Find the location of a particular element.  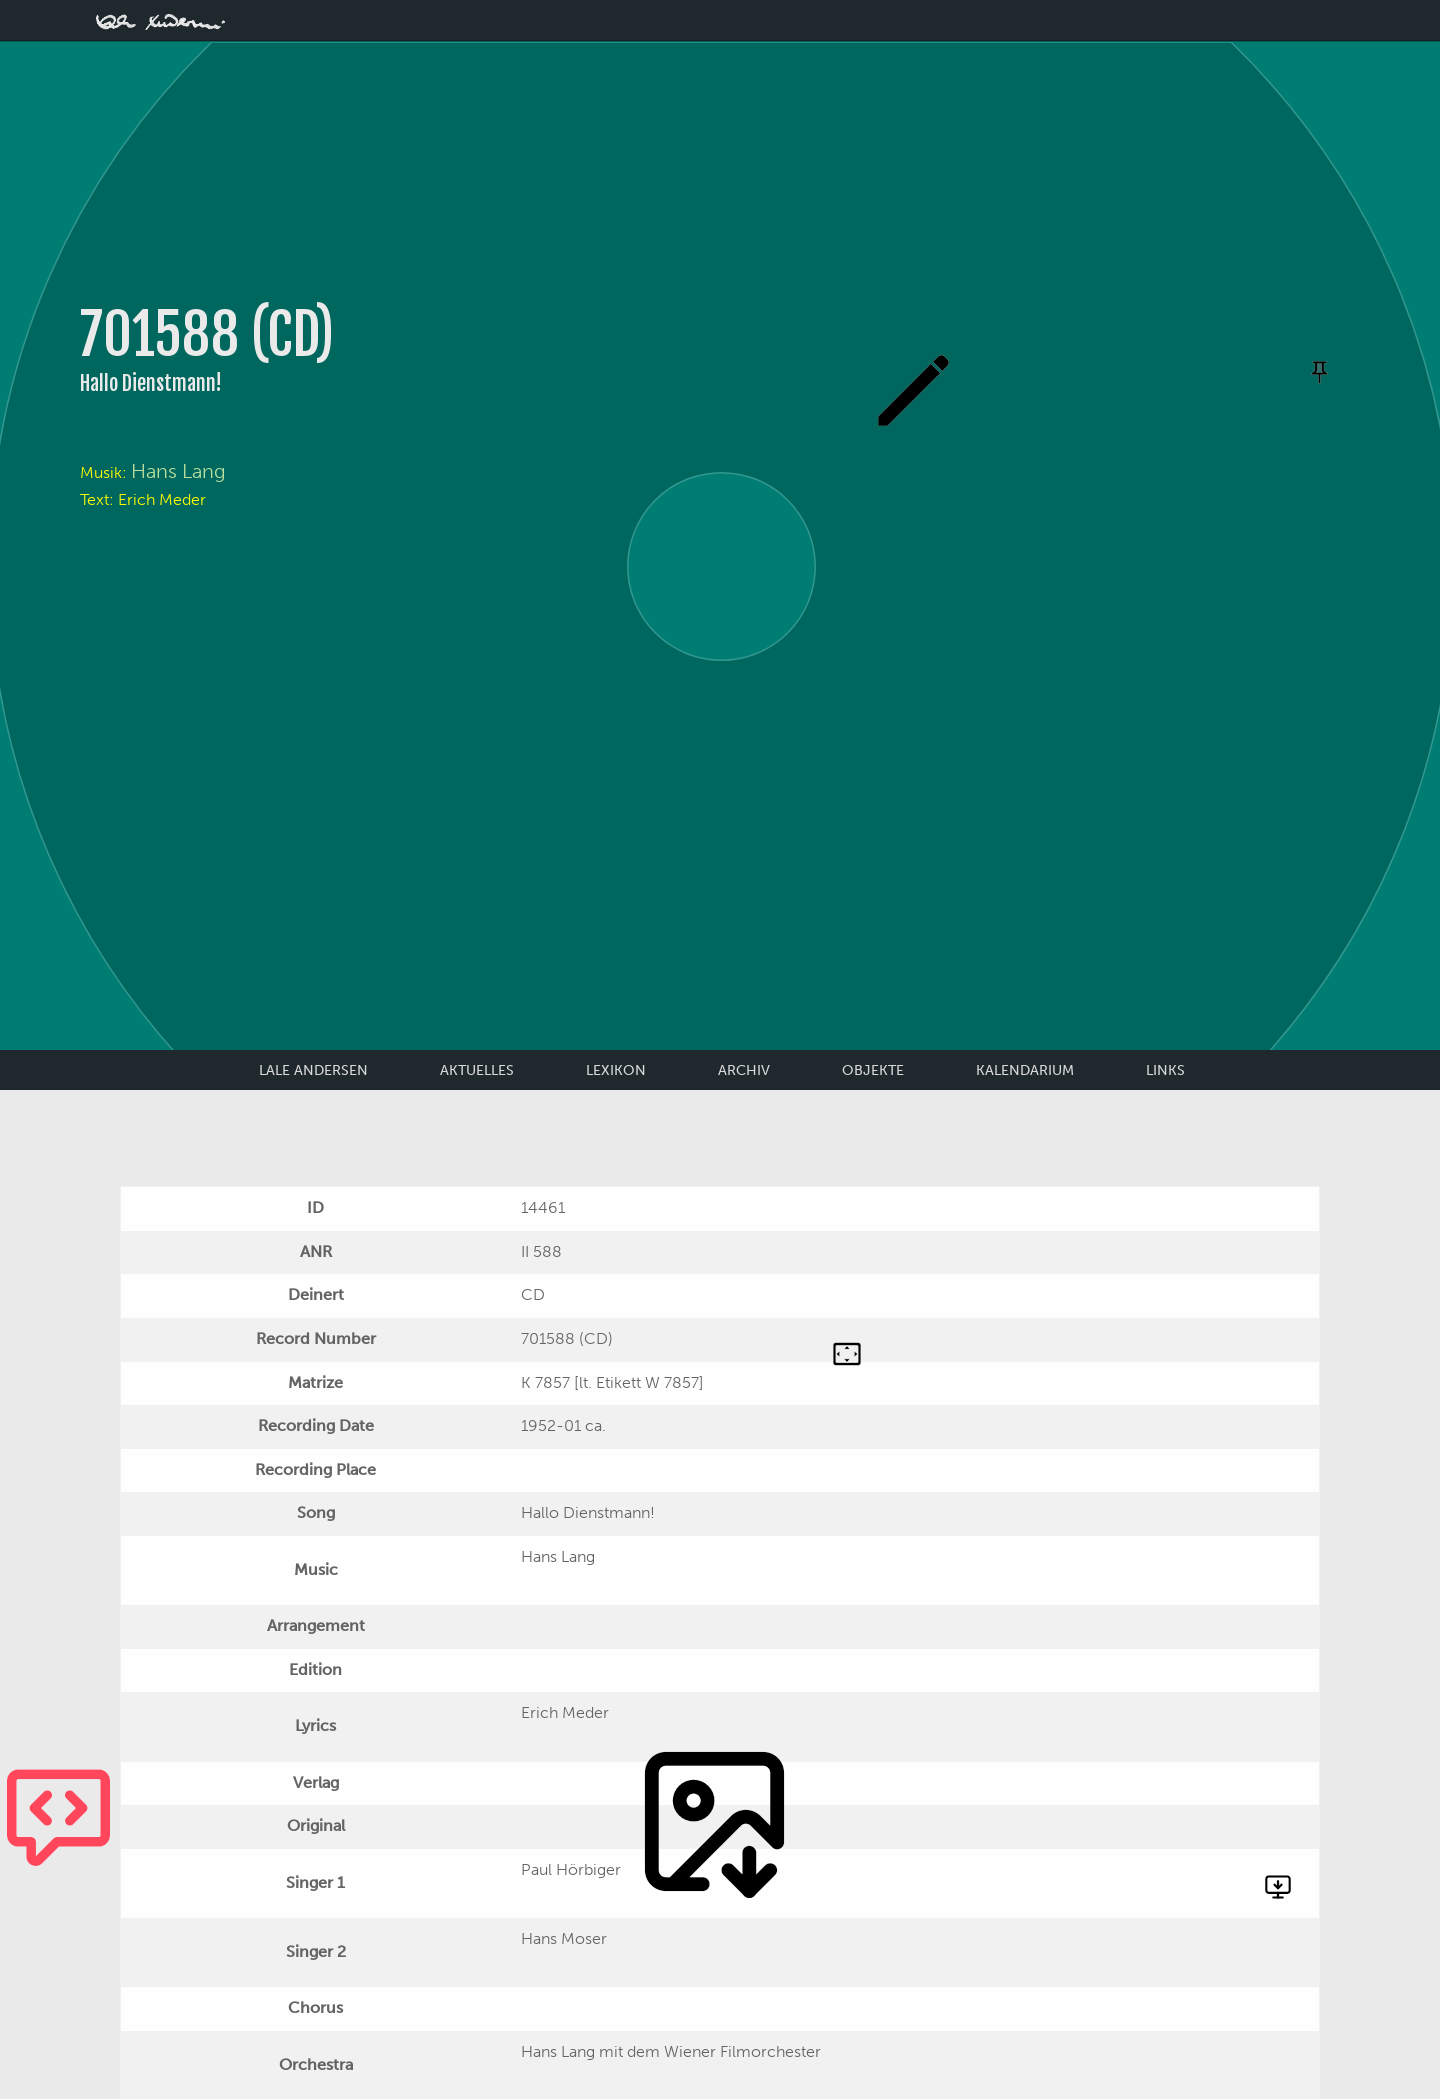

open code review comments is located at coordinates (58, 1814).